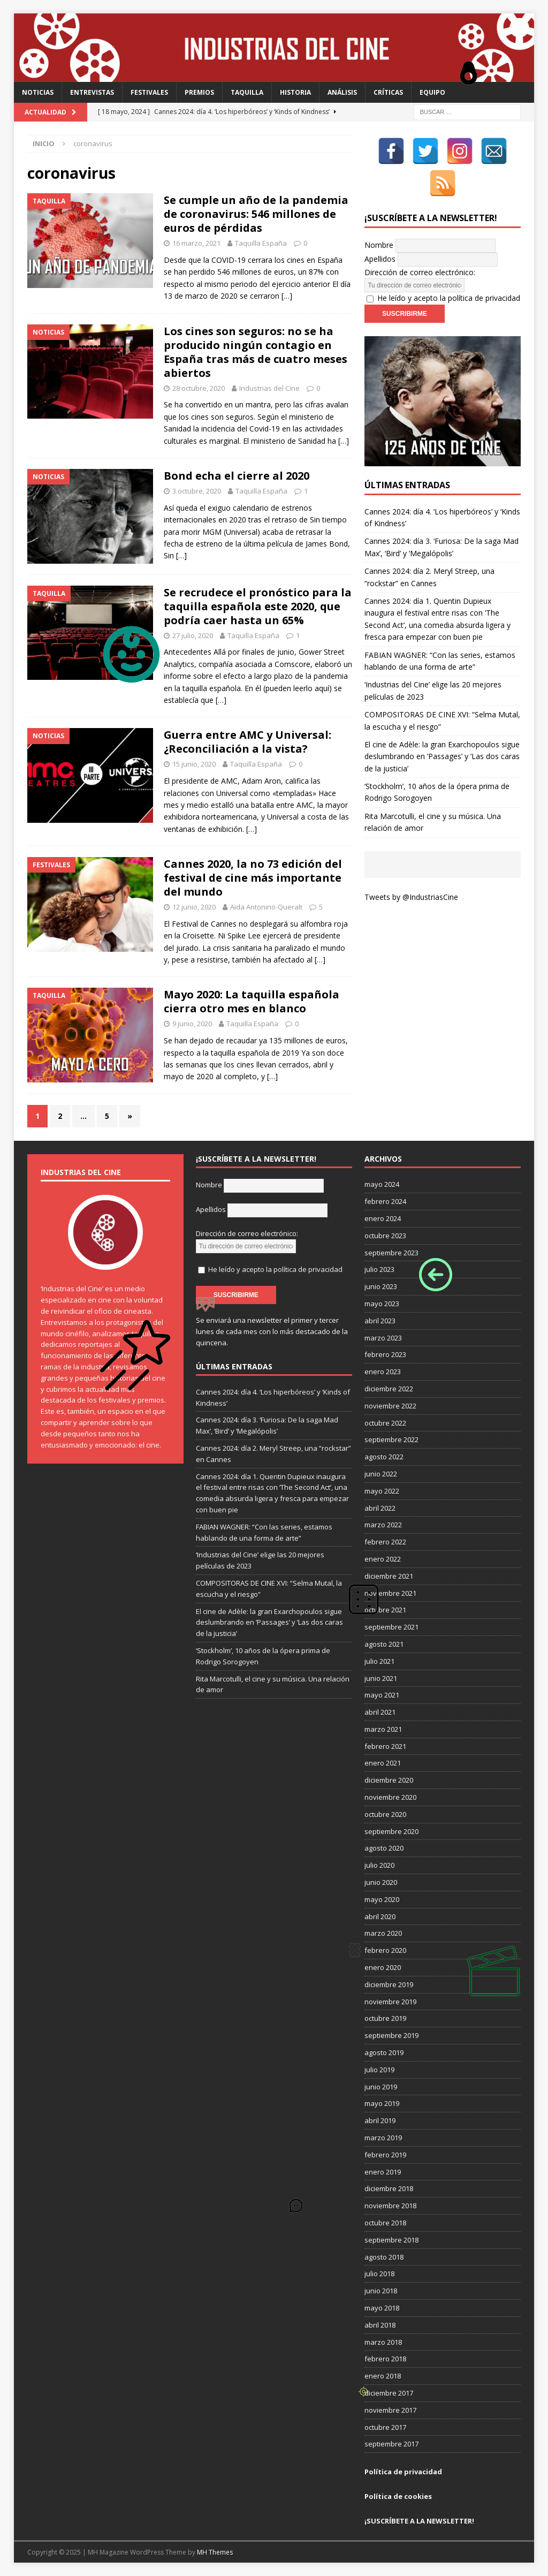 This screenshot has width=548, height=2576. I want to click on go back to the previous screen, so click(436, 1275).